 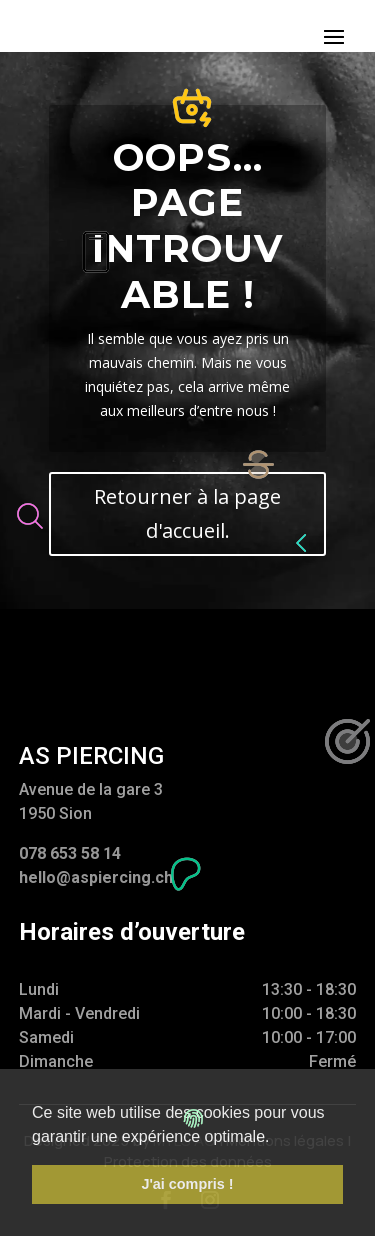 What do you see at coordinates (302, 543) in the screenshot?
I see `go back to the previous screen` at bounding box center [302, 543].